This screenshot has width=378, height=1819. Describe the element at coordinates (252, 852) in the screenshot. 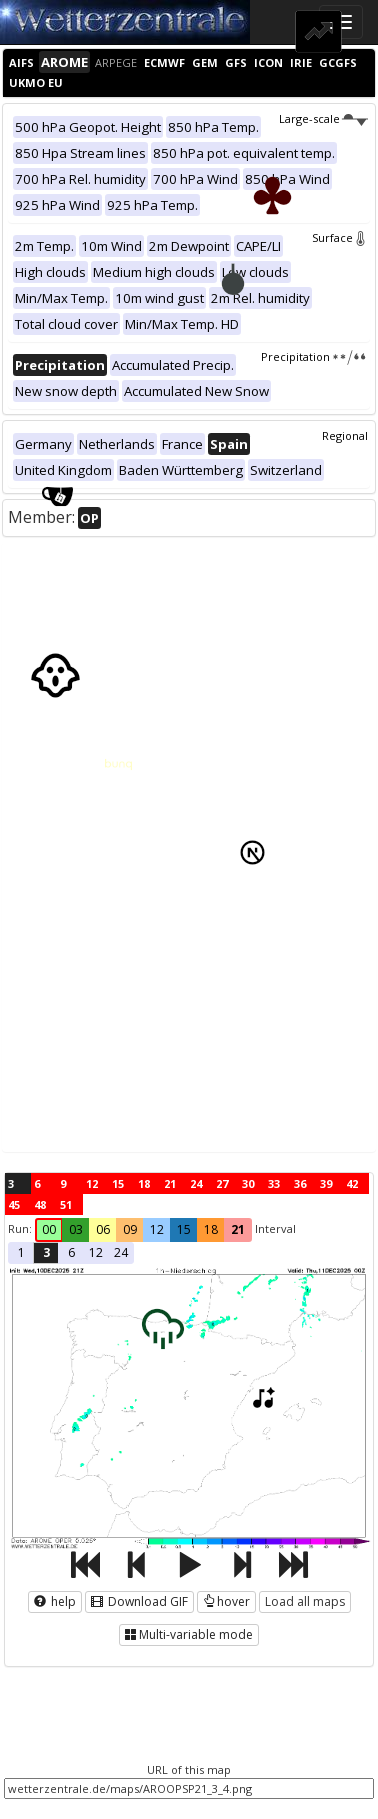

I see `Next.js framework logo` at that location.